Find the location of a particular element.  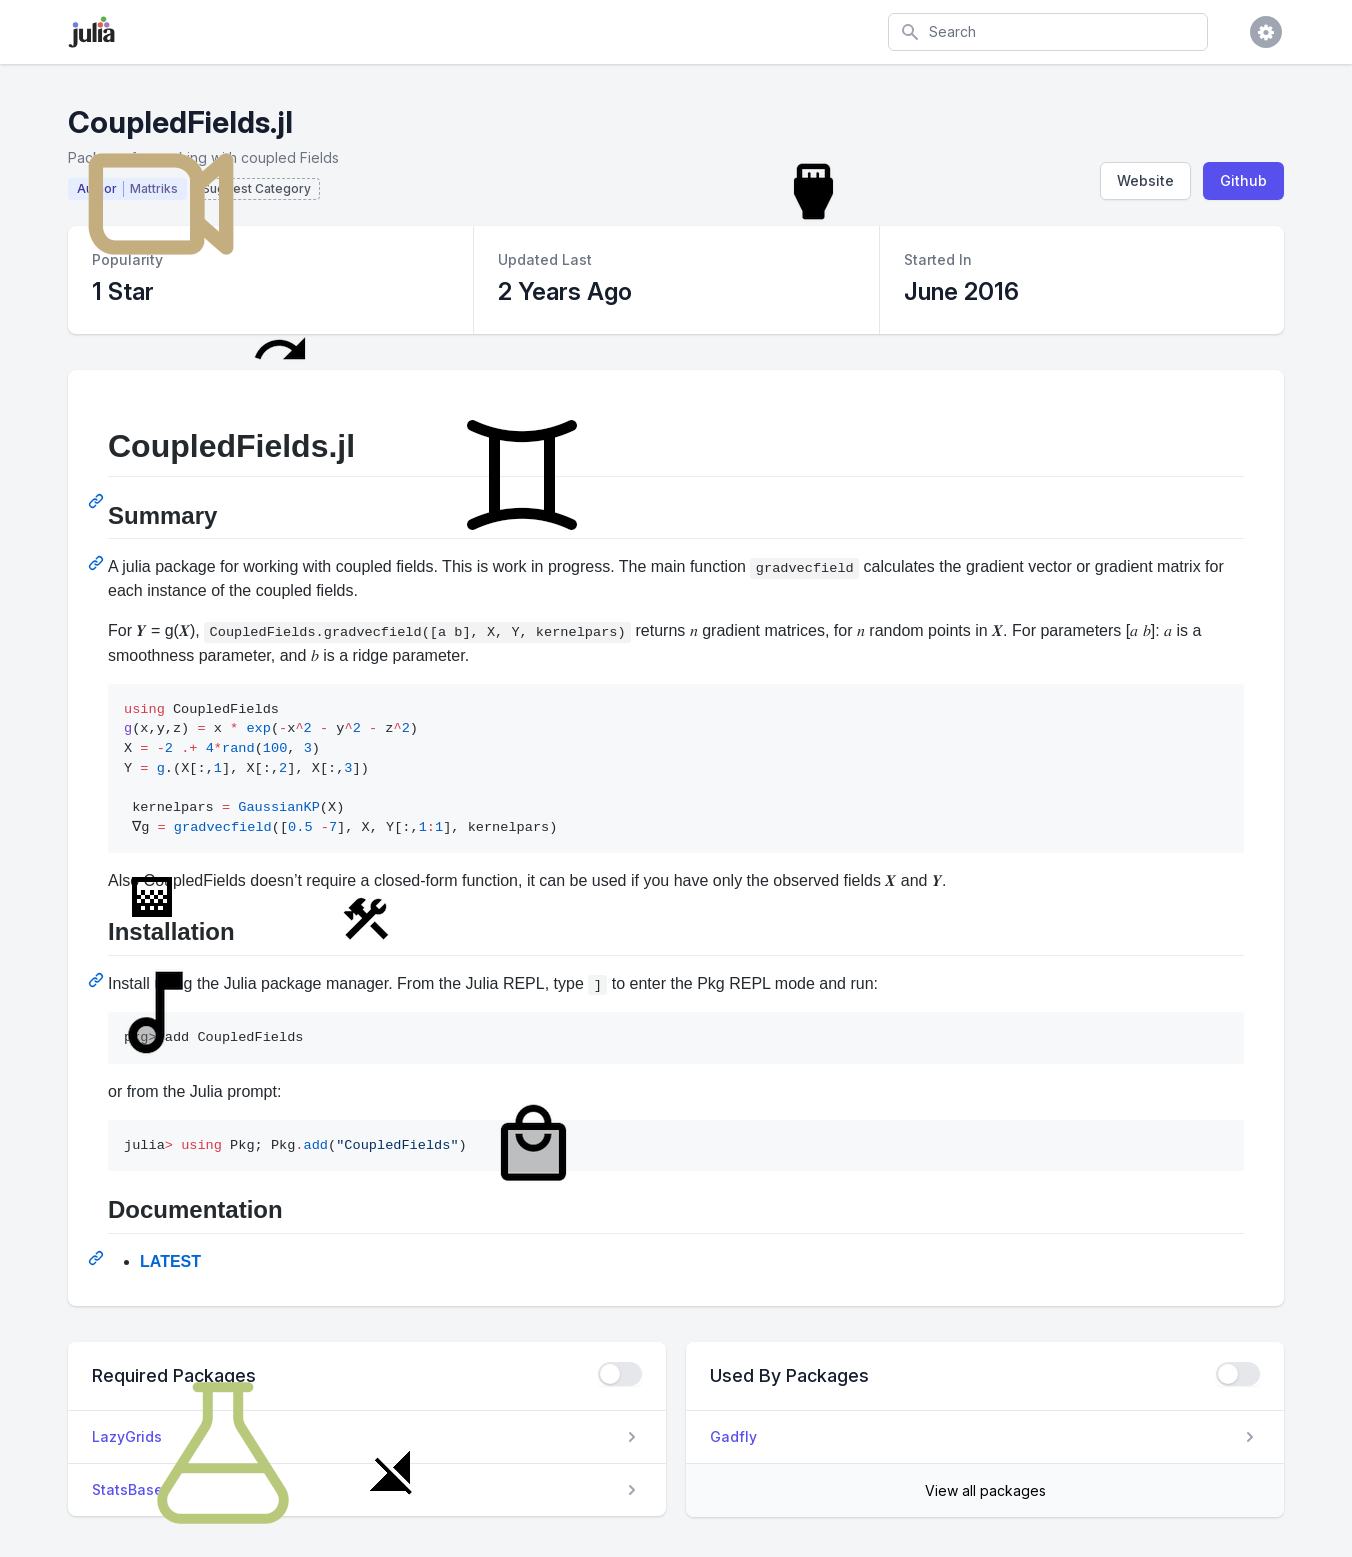

configure HDMI input settings is located at coordinates (813, 191).